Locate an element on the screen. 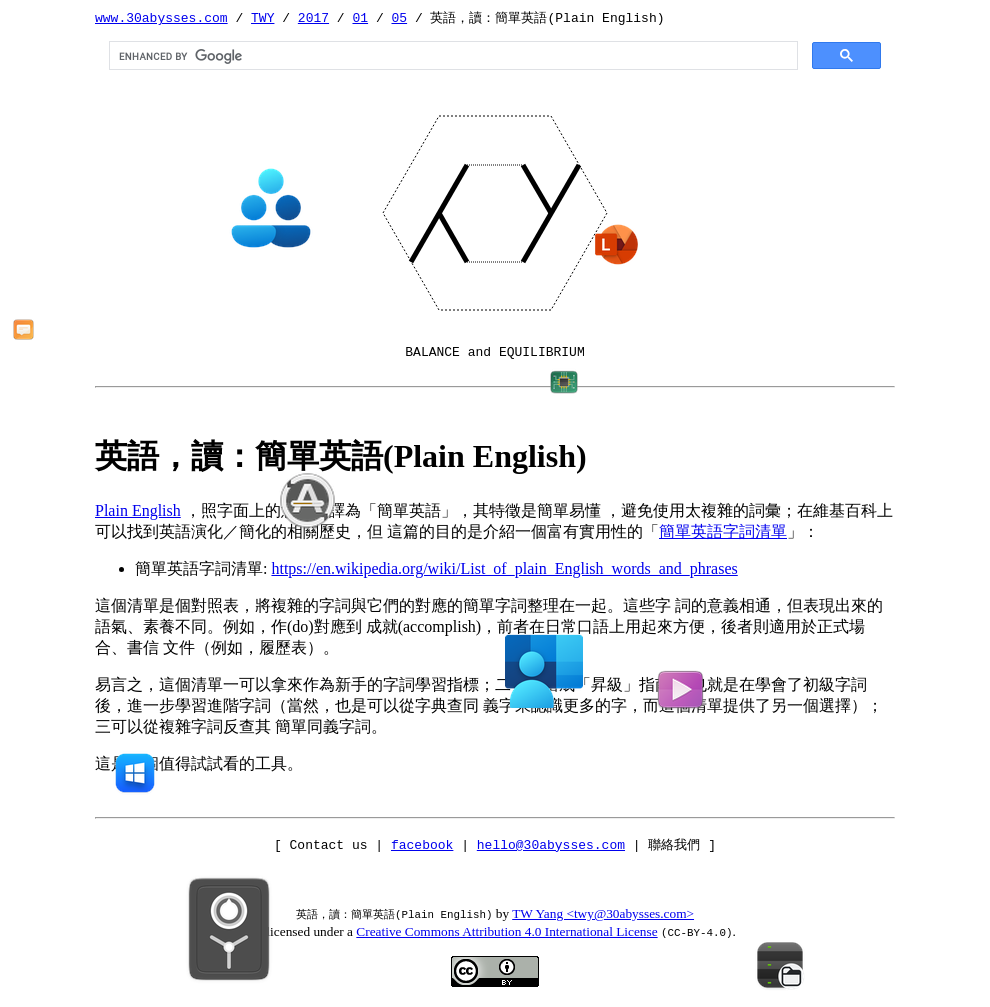 The width and height of the screenshot is (990, 1007). open déjà dup backup utility is located at coordinates (229, 929).